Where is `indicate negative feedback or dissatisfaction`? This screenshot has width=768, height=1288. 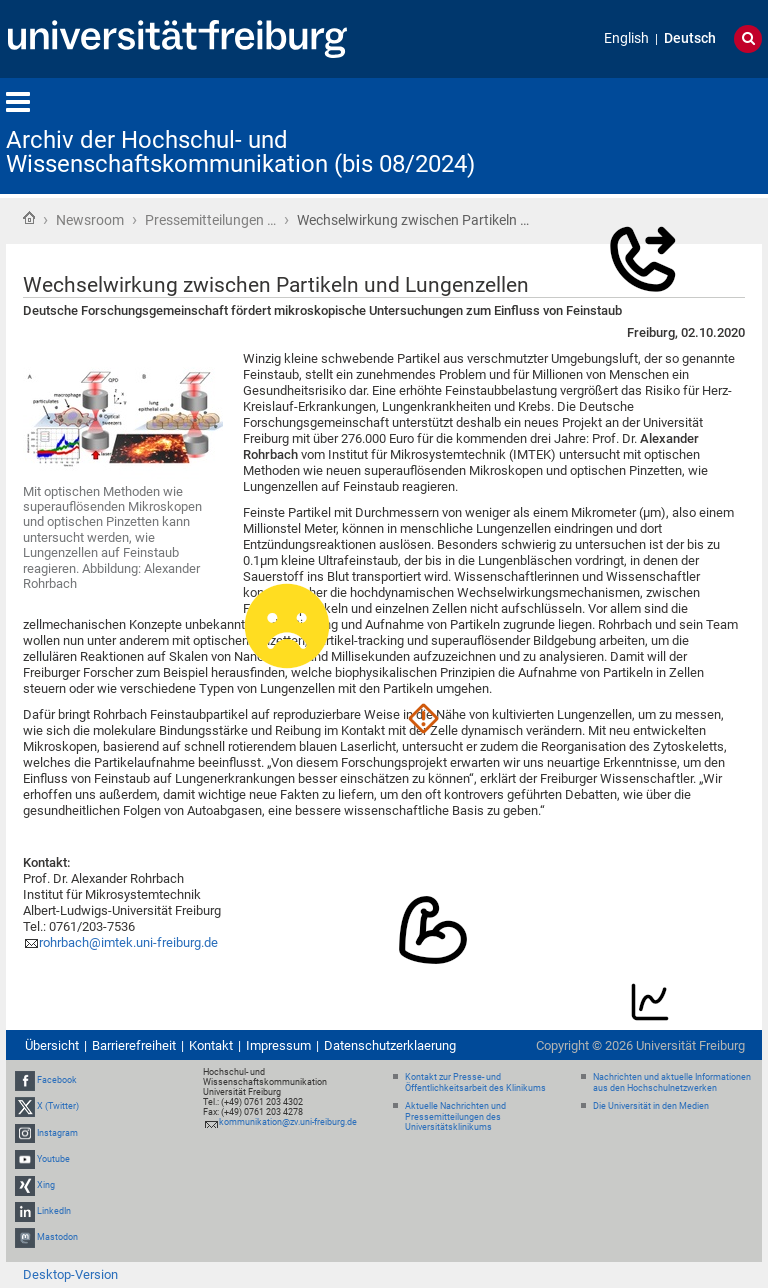
indicate negative feedback or dissatisfaction is located at coordinates (287, 626).